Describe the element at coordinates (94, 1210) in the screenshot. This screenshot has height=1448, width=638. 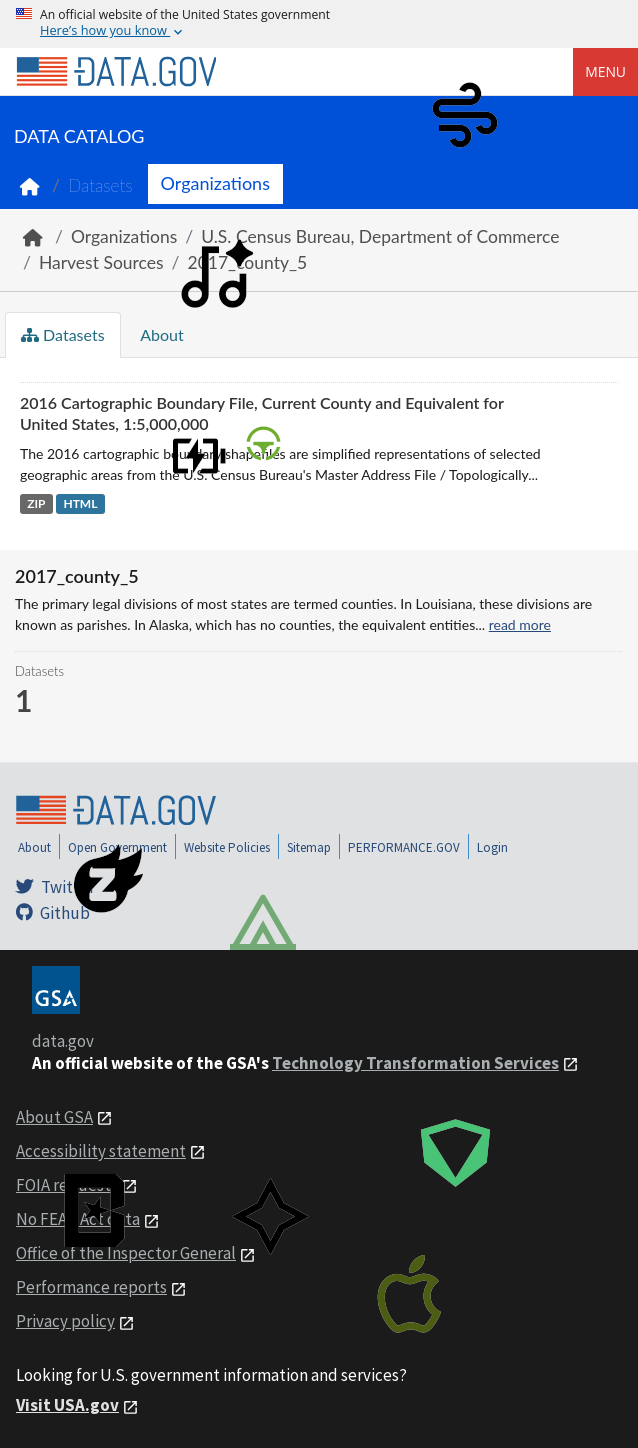
I see `open beatstars music marketplace` at that location.